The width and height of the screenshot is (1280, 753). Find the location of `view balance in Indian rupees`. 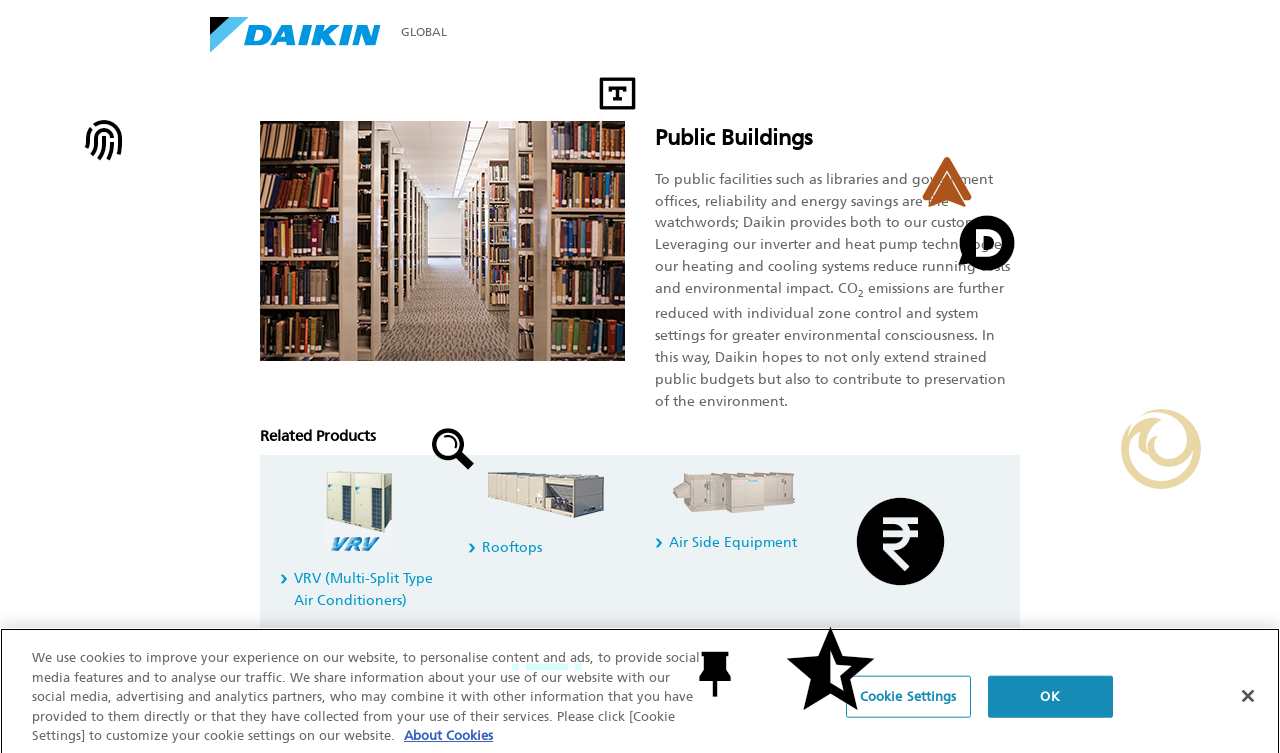

view balance in Indian rupees is located at coordinates (900, 541).